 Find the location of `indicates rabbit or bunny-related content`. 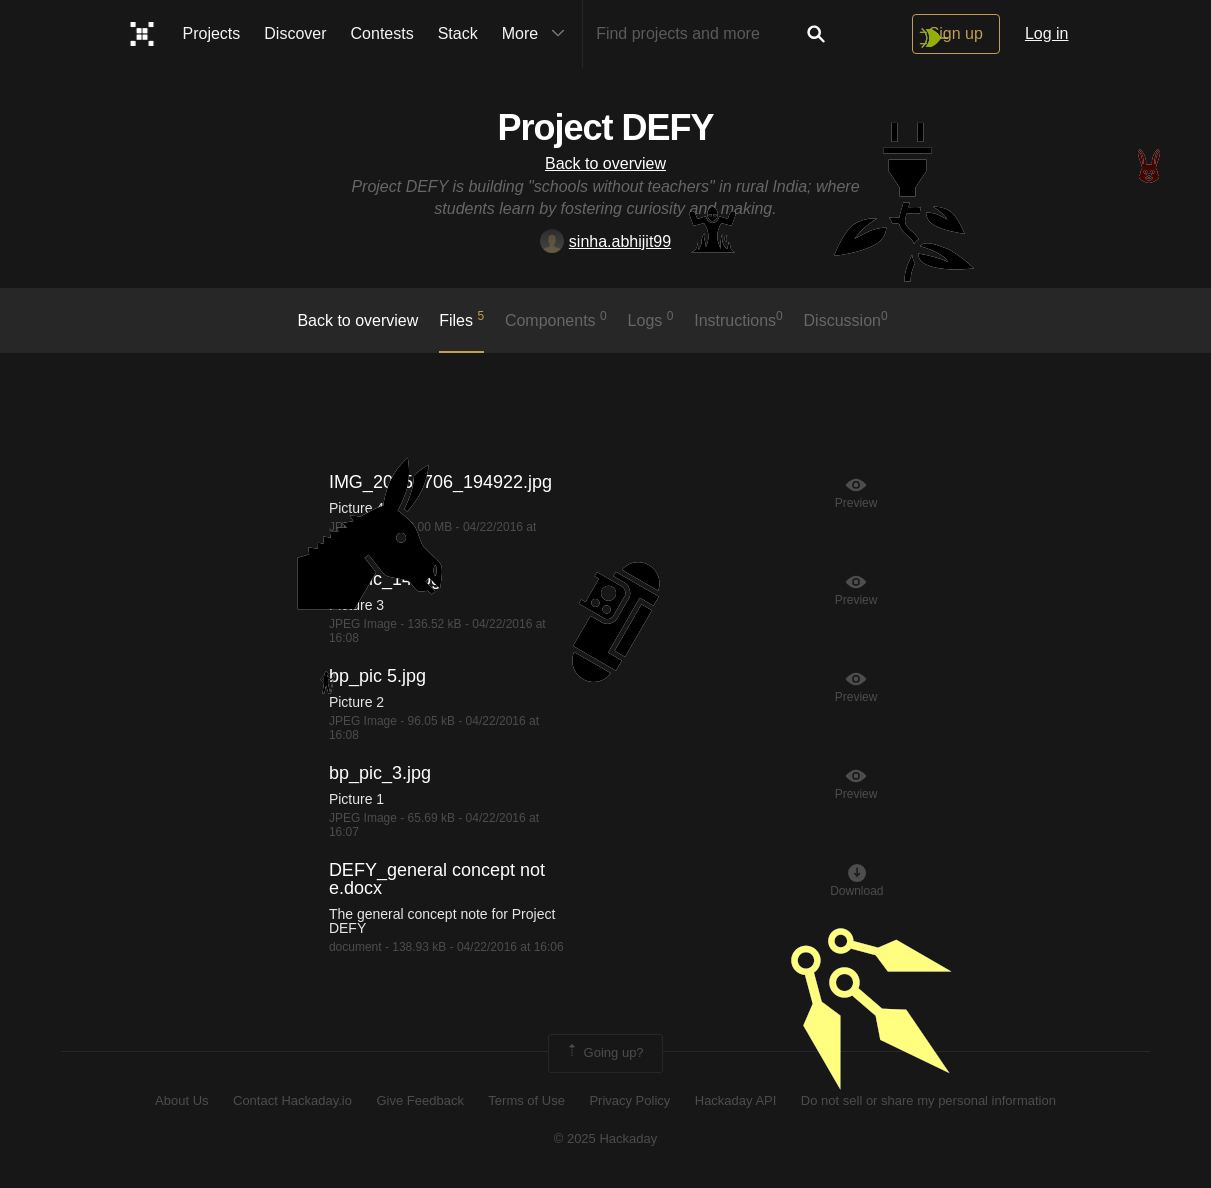

indicates rabbit or bunny-related content is located at coordinates (1149, 166).